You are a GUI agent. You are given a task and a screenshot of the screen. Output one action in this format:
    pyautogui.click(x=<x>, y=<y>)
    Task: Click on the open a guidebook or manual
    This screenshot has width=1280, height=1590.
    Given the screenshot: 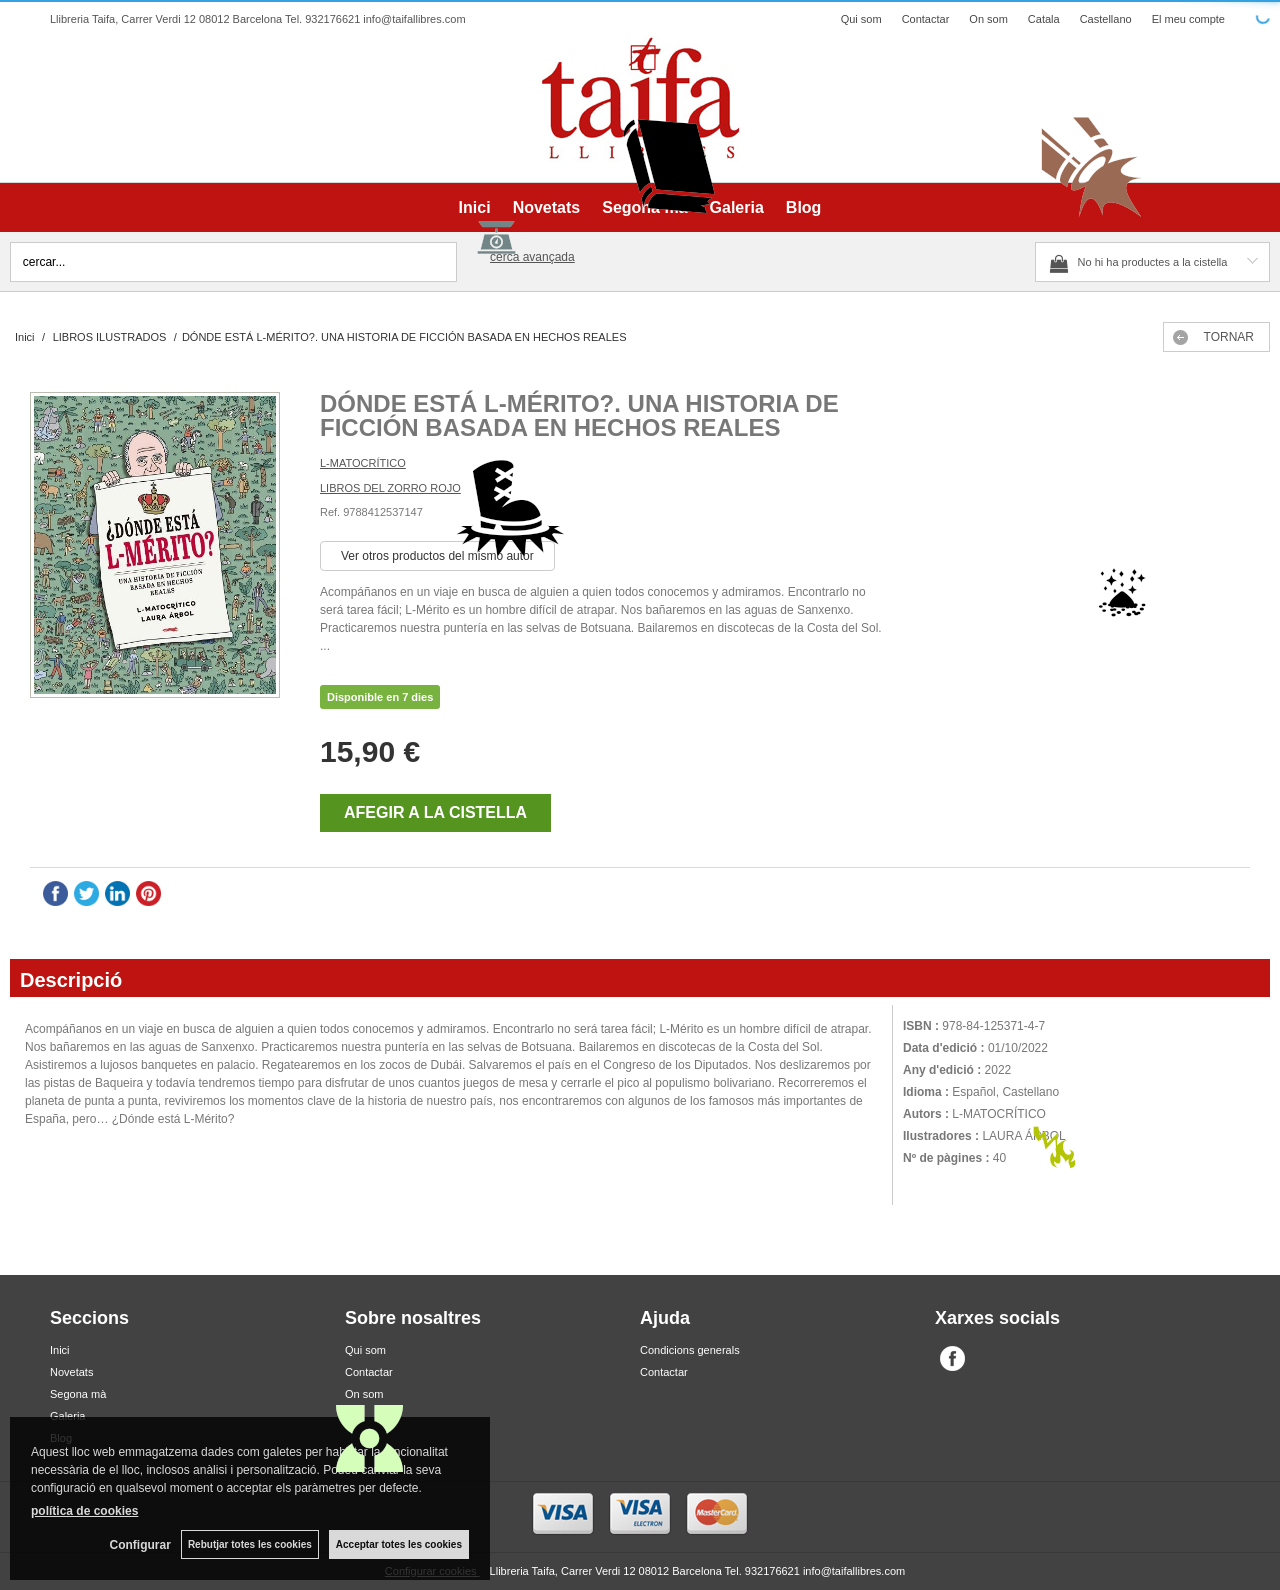 What is the action you would take?
    pyautogui.click(x=669, y=166)
    